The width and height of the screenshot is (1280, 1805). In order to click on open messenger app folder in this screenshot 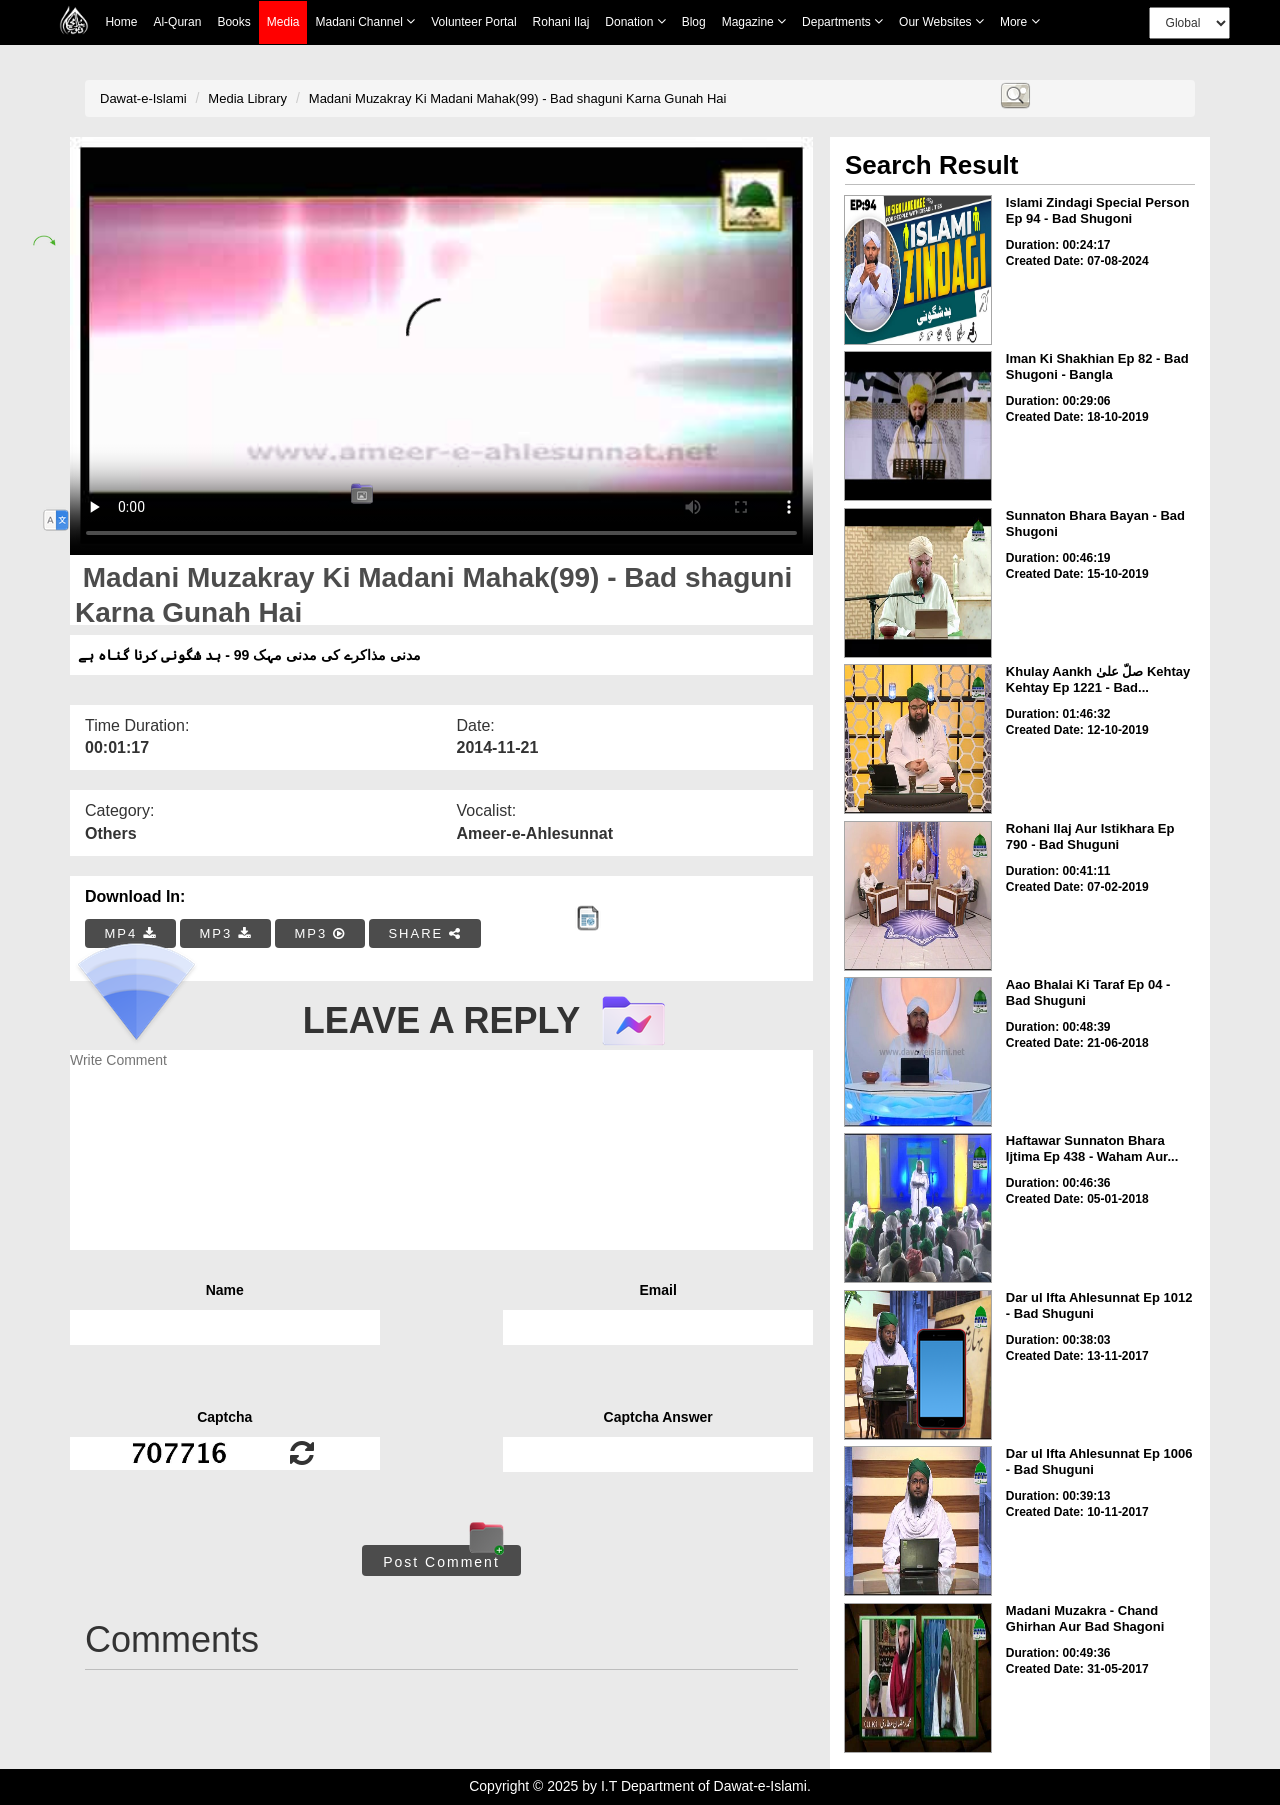, I will do `click(633, 1022)`.